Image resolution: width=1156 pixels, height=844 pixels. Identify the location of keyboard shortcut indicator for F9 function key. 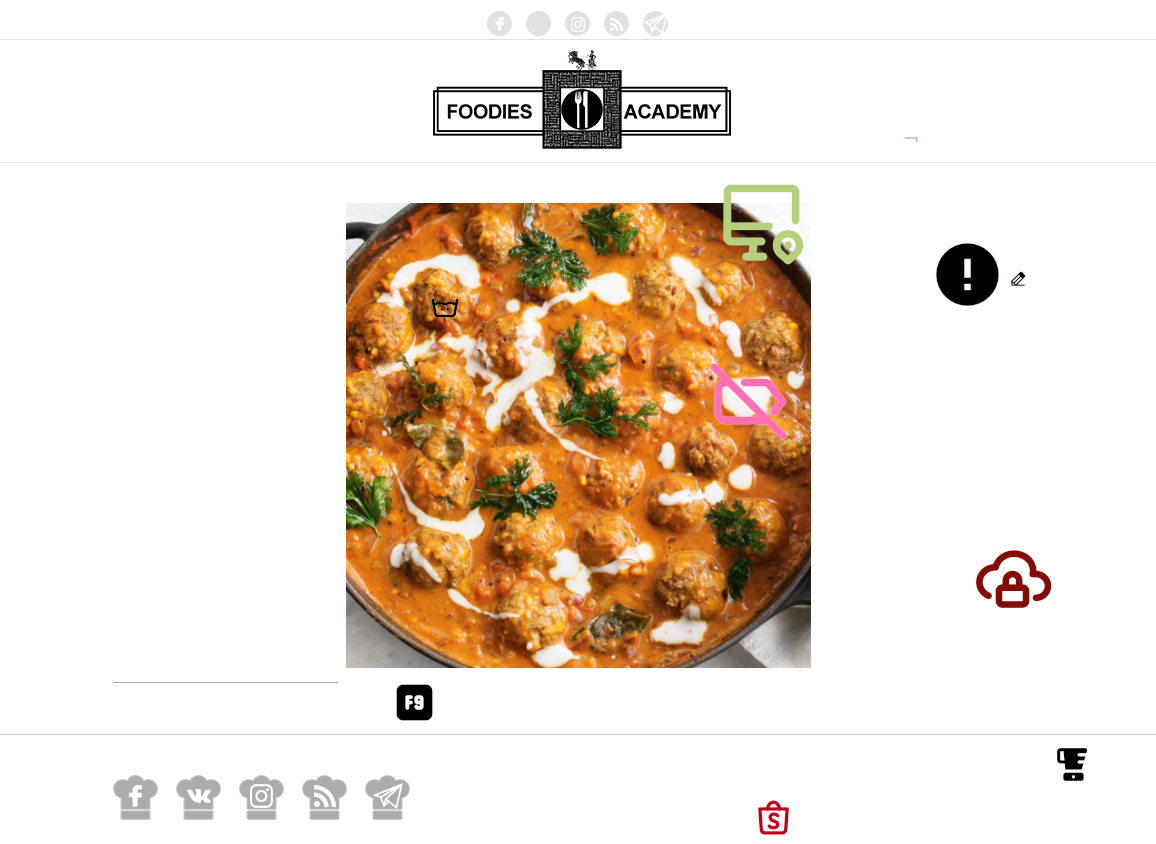
(414, 702).